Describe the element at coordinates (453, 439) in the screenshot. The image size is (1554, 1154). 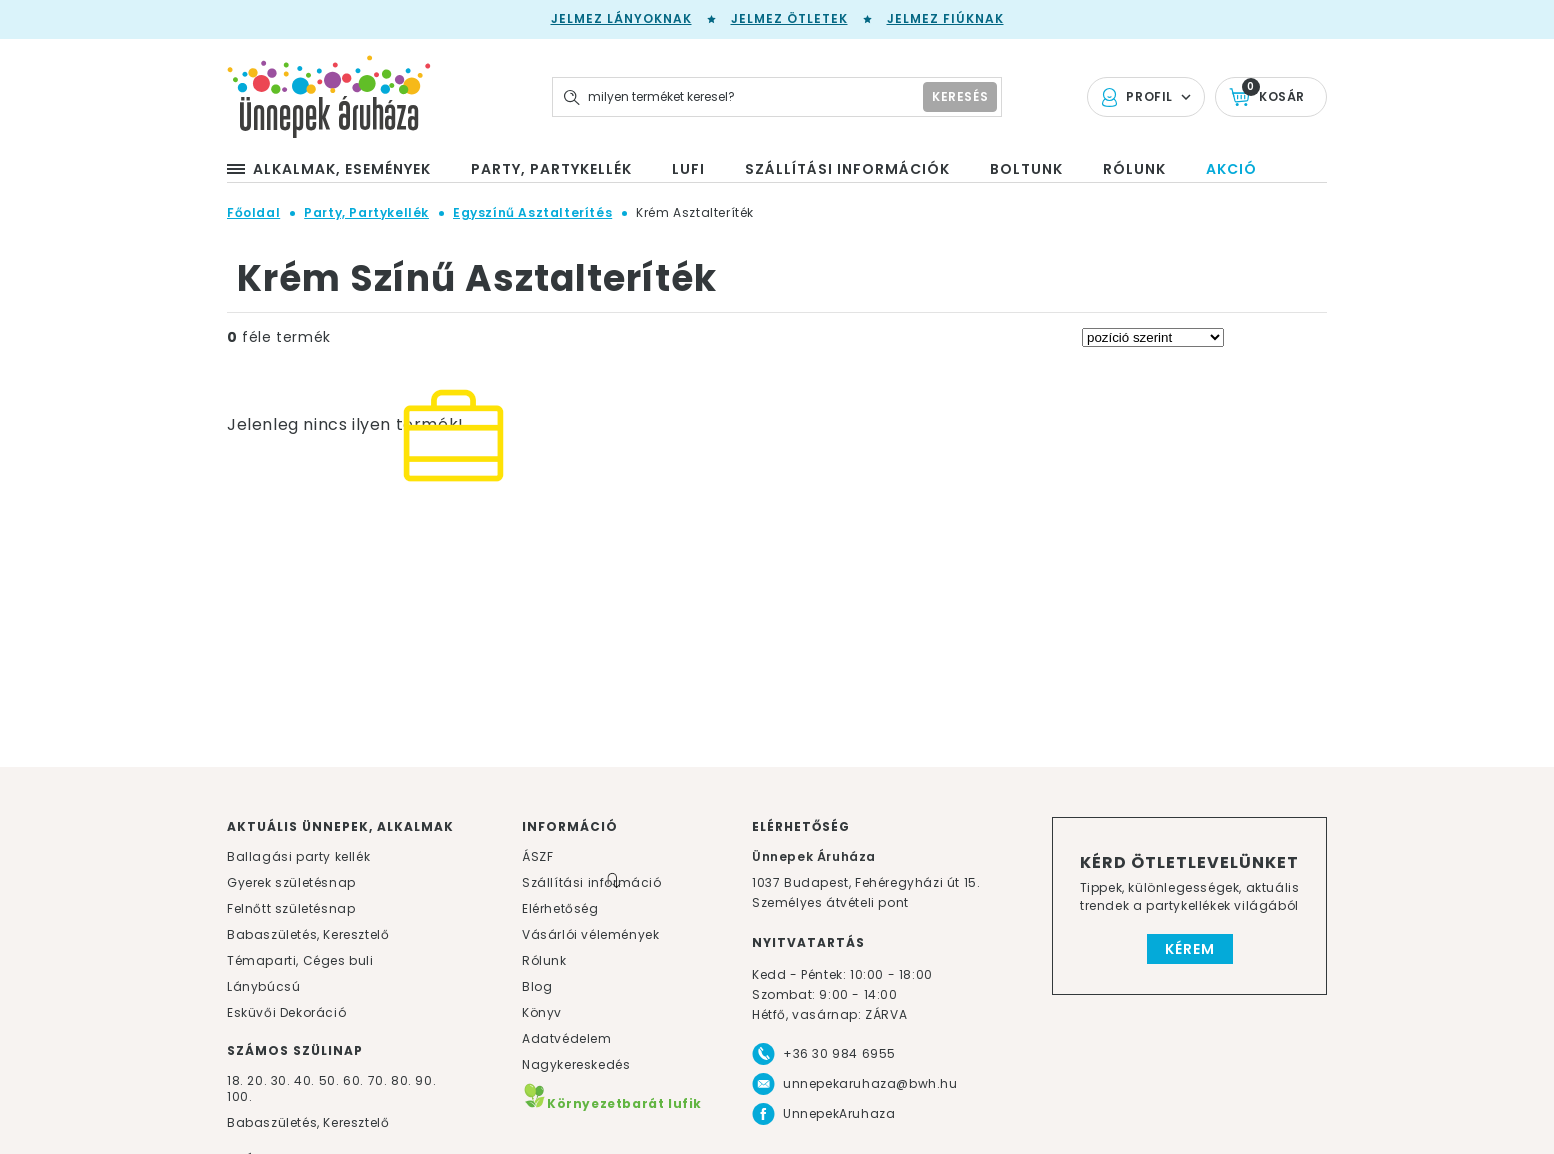
I see `access work or business documents` at that location.